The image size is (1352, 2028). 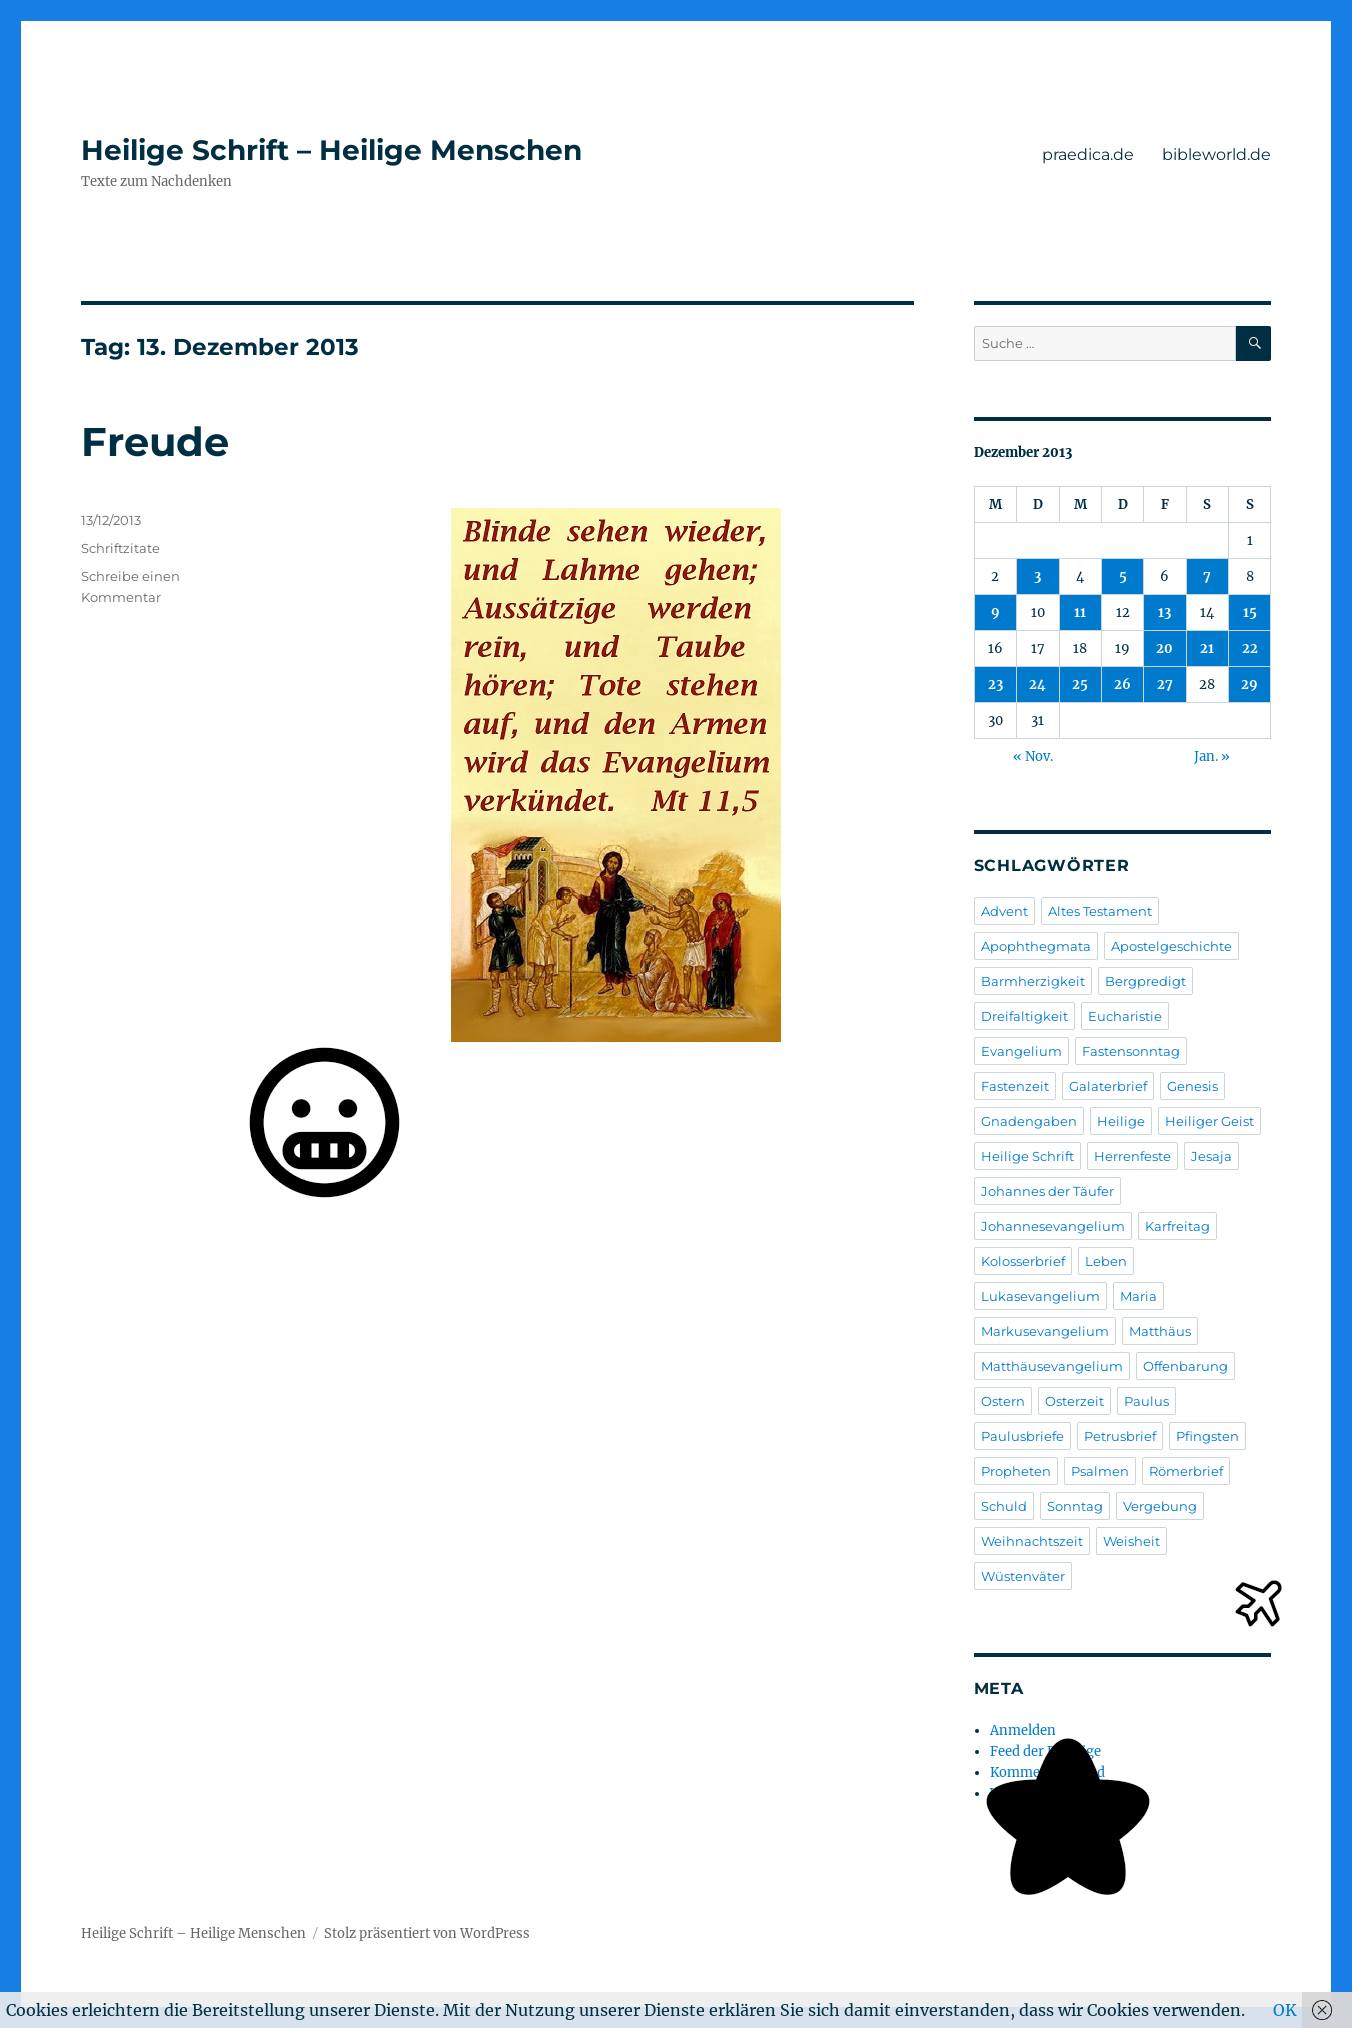 I want to click on add to favorites, so click(x=1068, y=1820).